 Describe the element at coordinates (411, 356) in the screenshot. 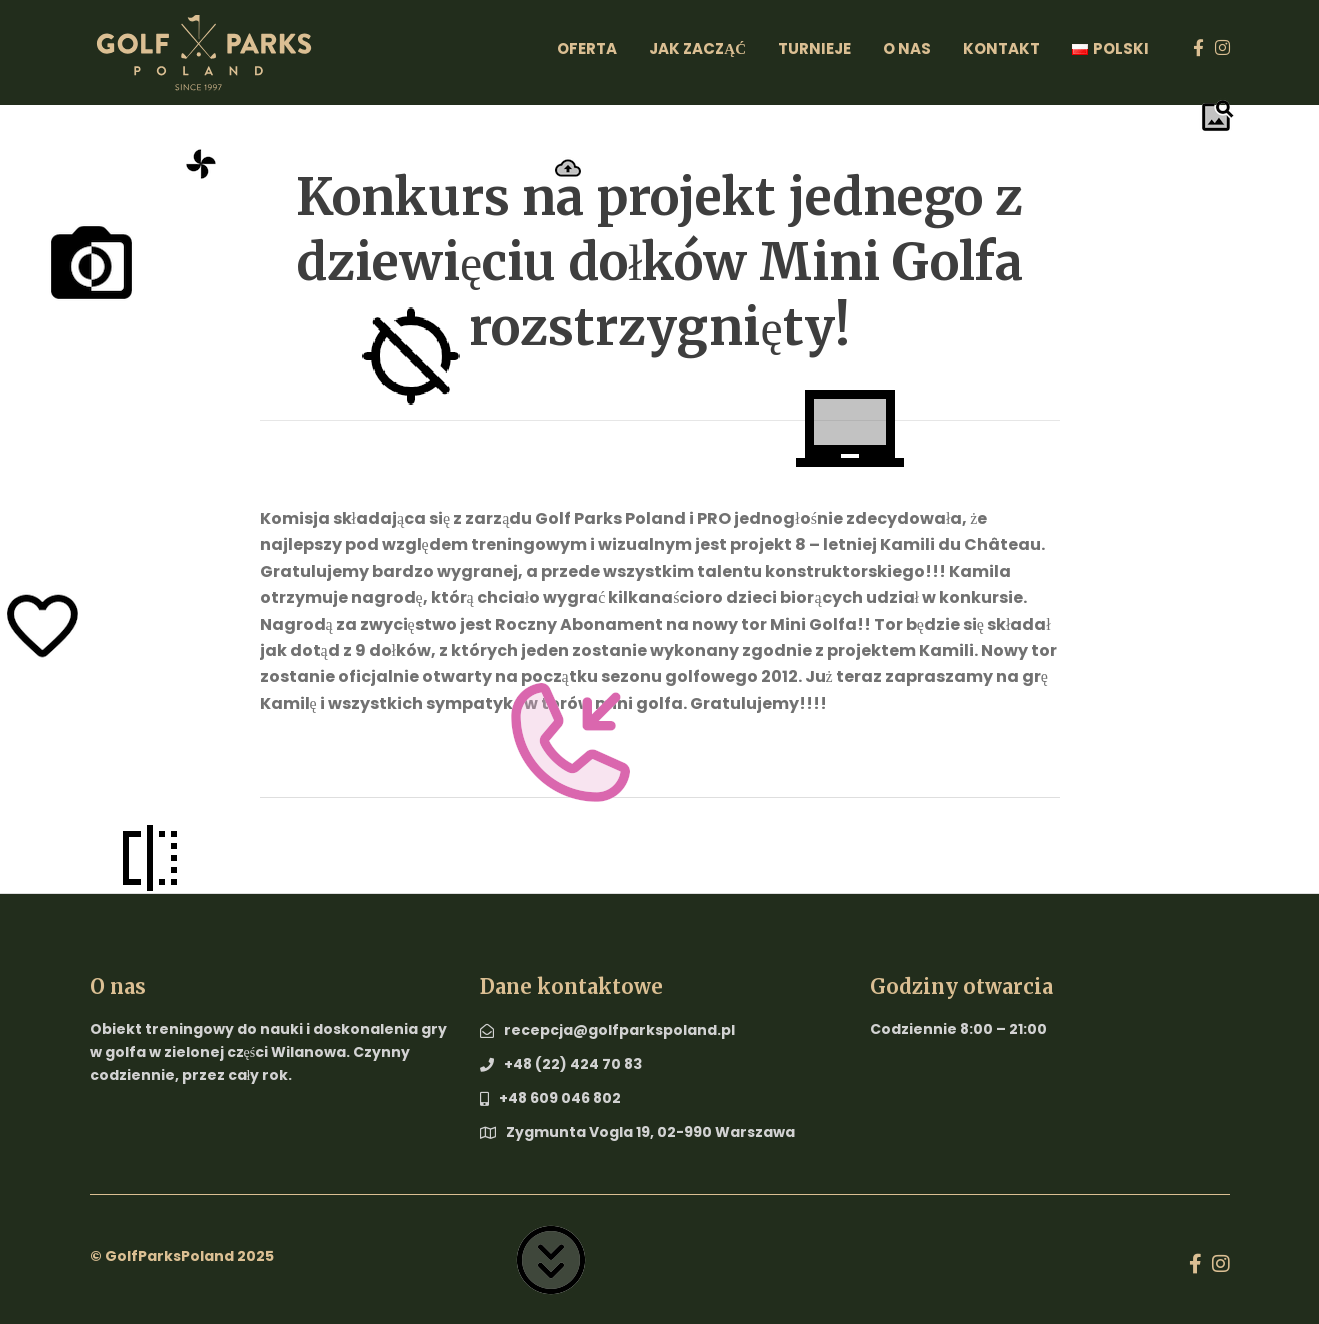

I see `GPS or location services are disabled` at that location.